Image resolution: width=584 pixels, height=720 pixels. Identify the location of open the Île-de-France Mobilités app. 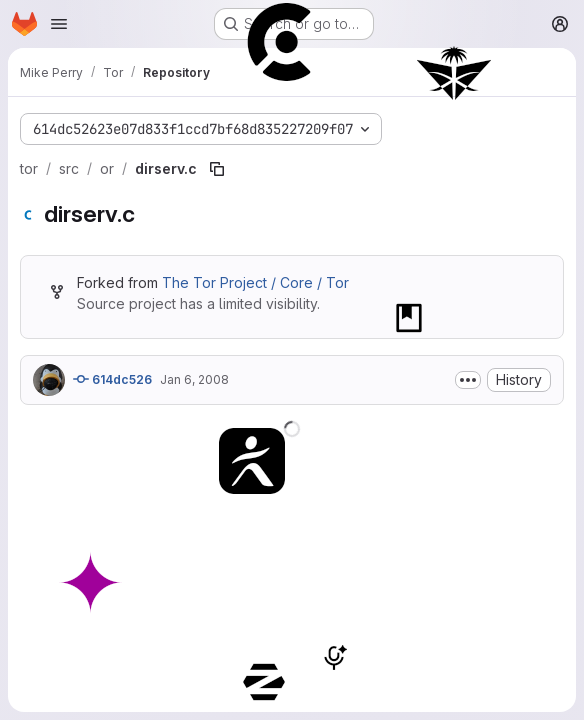
(252, 461).